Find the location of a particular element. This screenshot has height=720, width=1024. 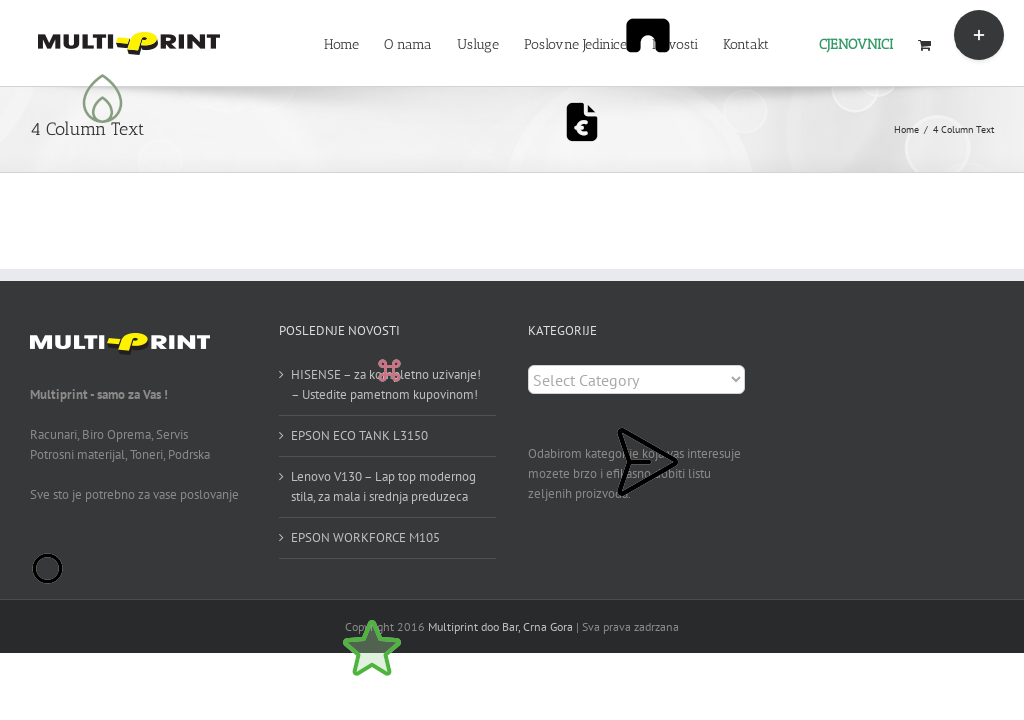

add to favorites is located at coordinates (372, 649).